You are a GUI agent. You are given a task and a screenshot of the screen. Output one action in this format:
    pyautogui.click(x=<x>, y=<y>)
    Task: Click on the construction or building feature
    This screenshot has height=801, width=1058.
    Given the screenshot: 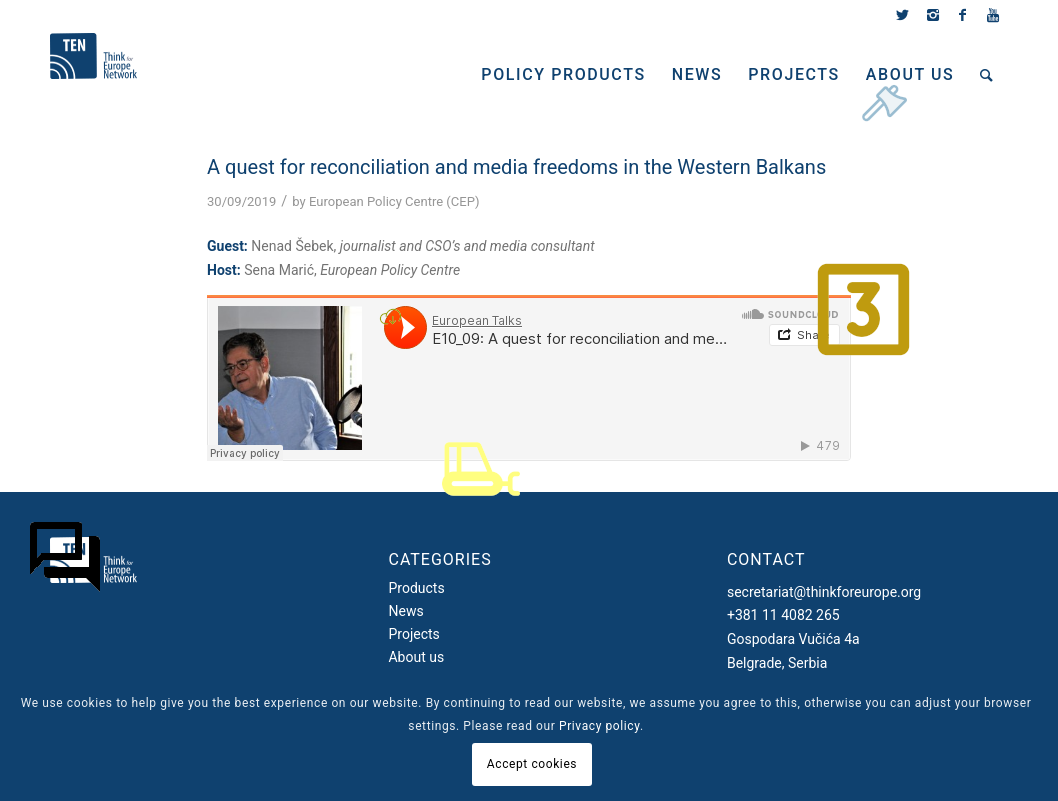 What is the action you would take?
    pyautogui.click(x=481, y=469)
    